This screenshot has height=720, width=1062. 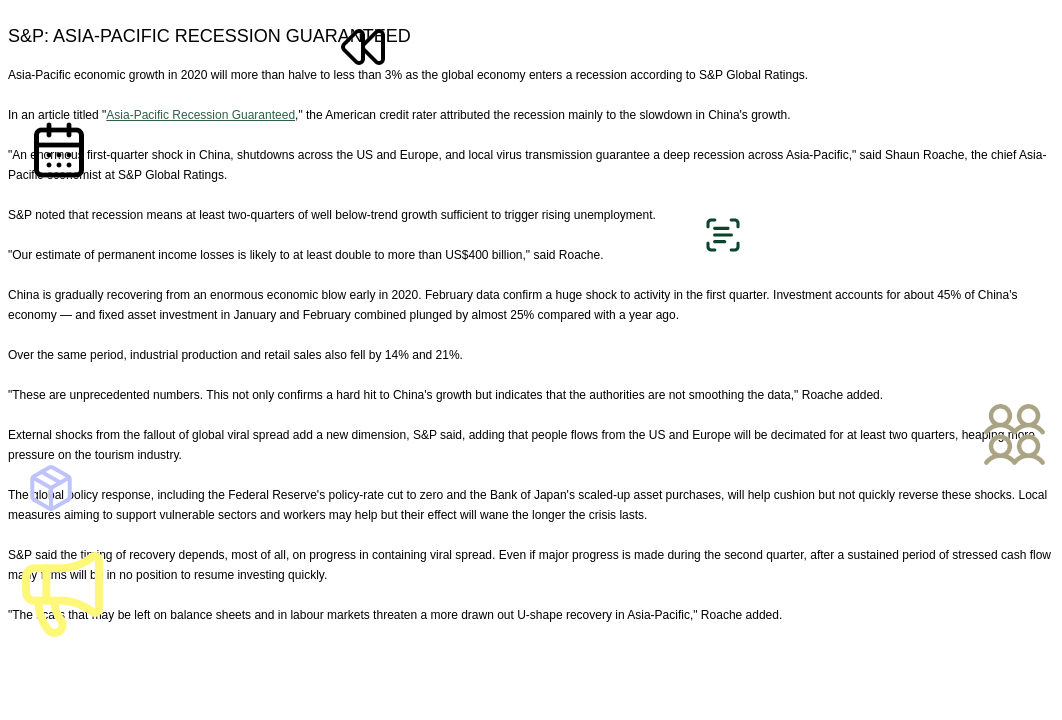 I want to click on view package or shipment details, so click(x=51, y=488).